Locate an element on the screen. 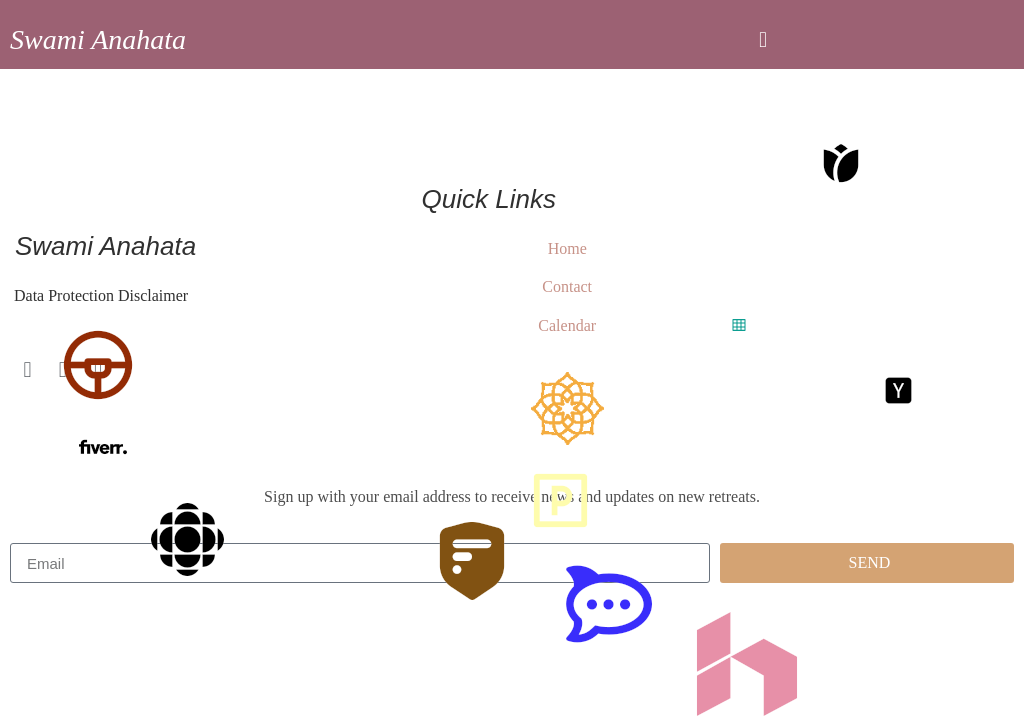  access driving or navigation mode is located at coordinates (98, 365).